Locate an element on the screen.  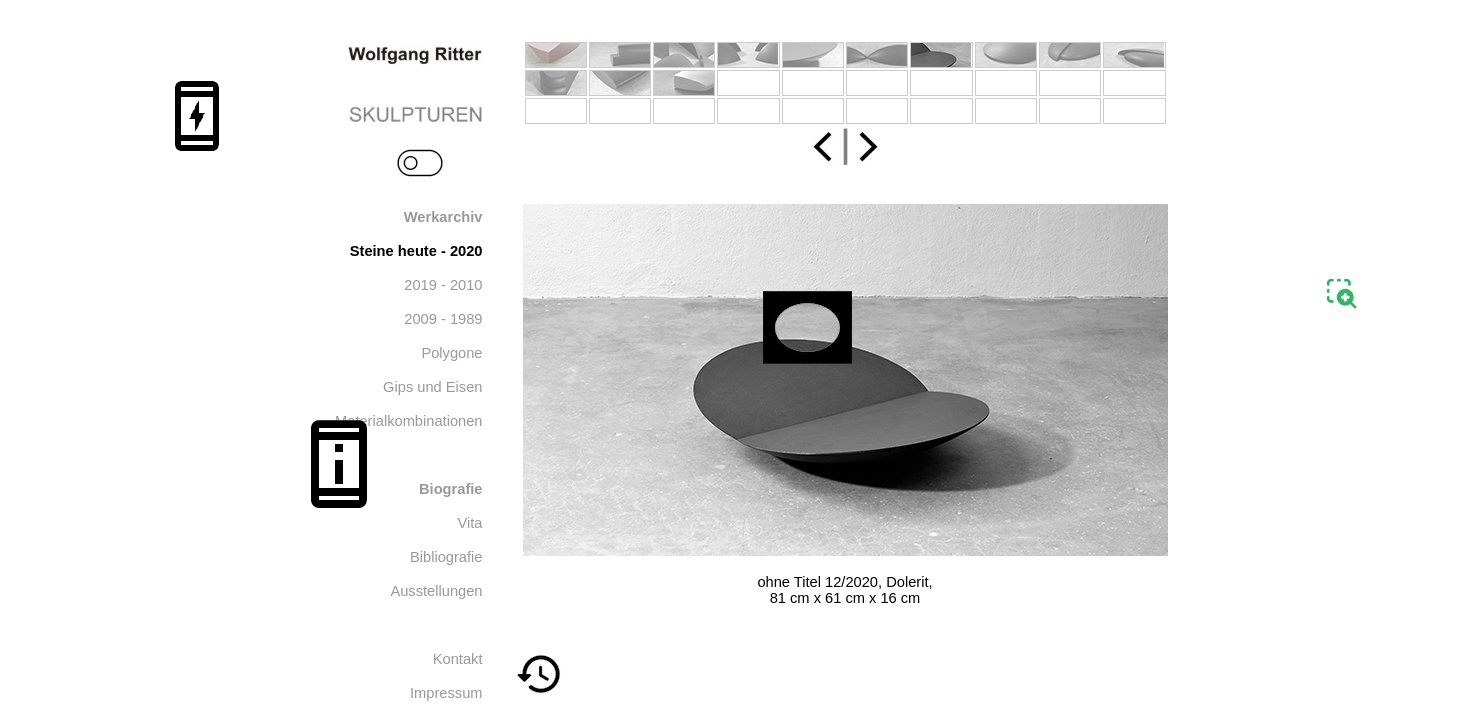
zoom in on a selected area is located at coordinates (1341, 293).